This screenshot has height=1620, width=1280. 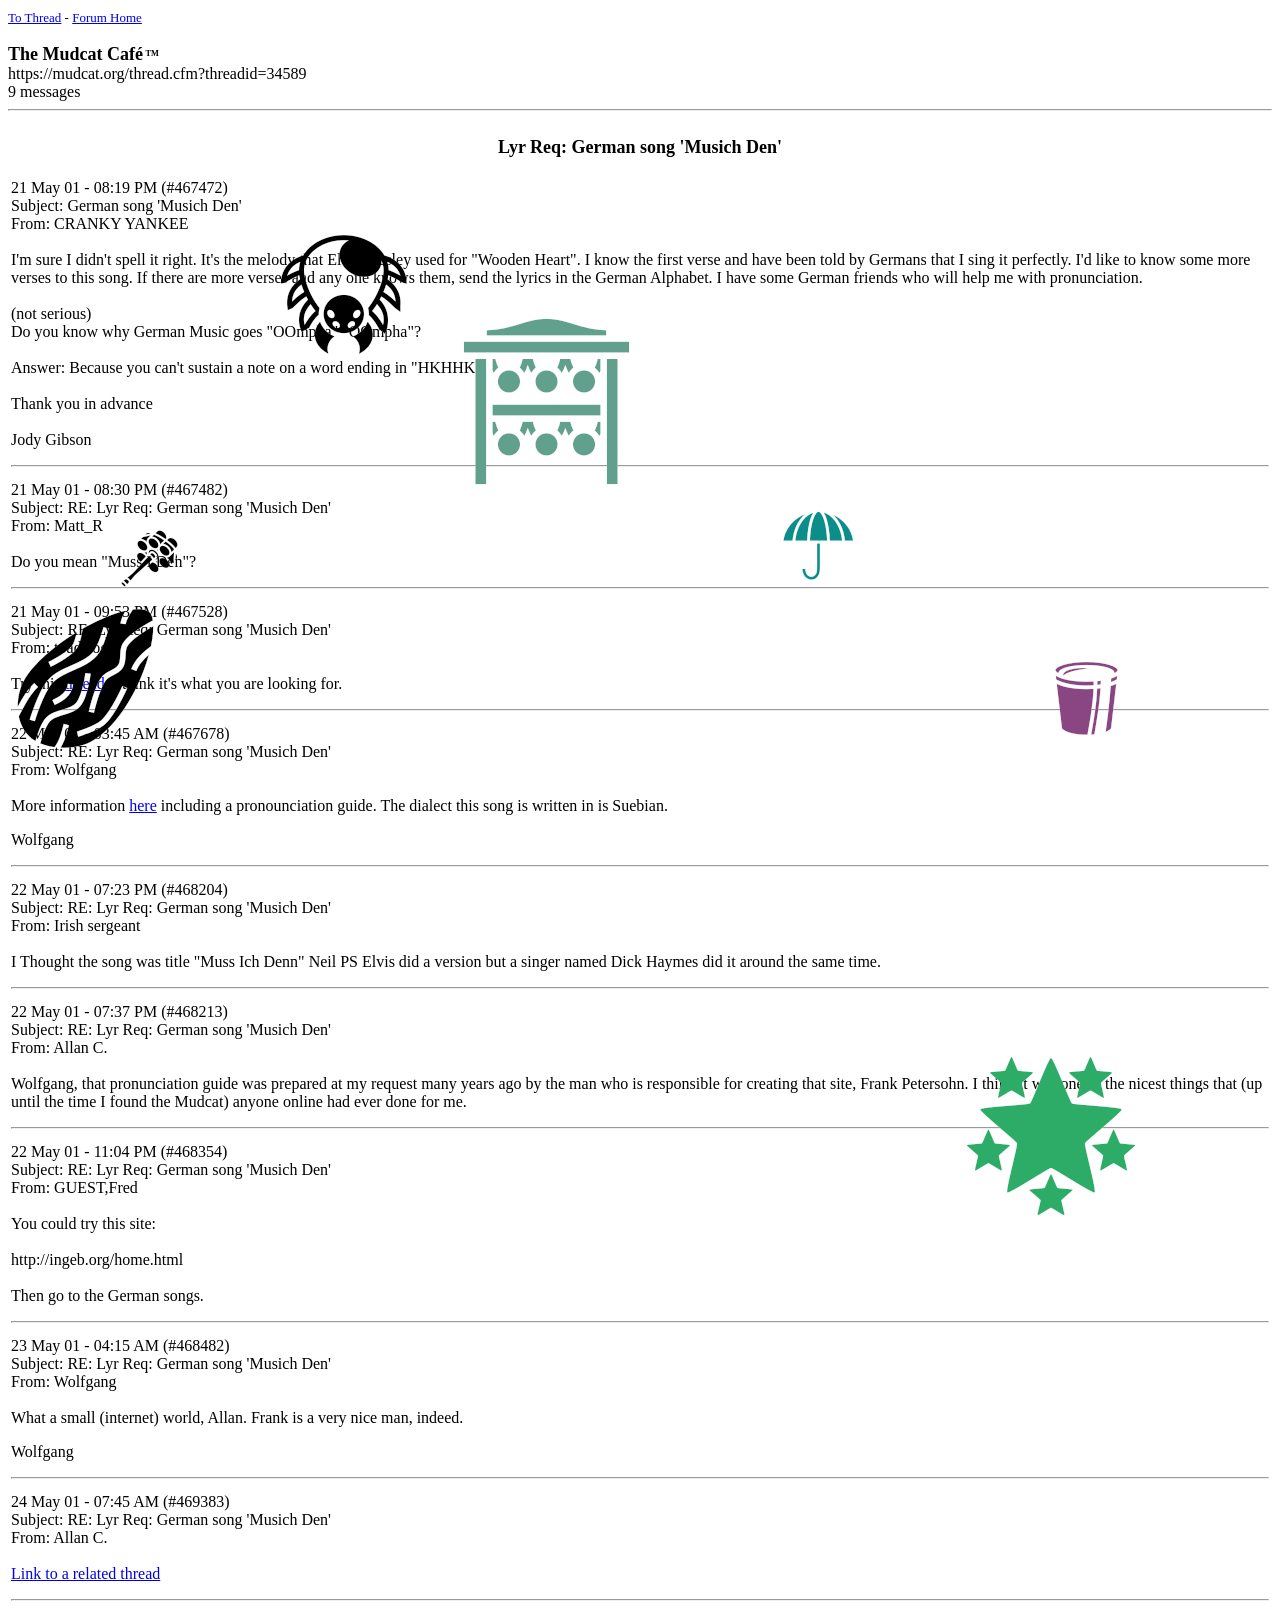 I want to click on view weather forecast or rain conditions, so click(x=818, y=545).